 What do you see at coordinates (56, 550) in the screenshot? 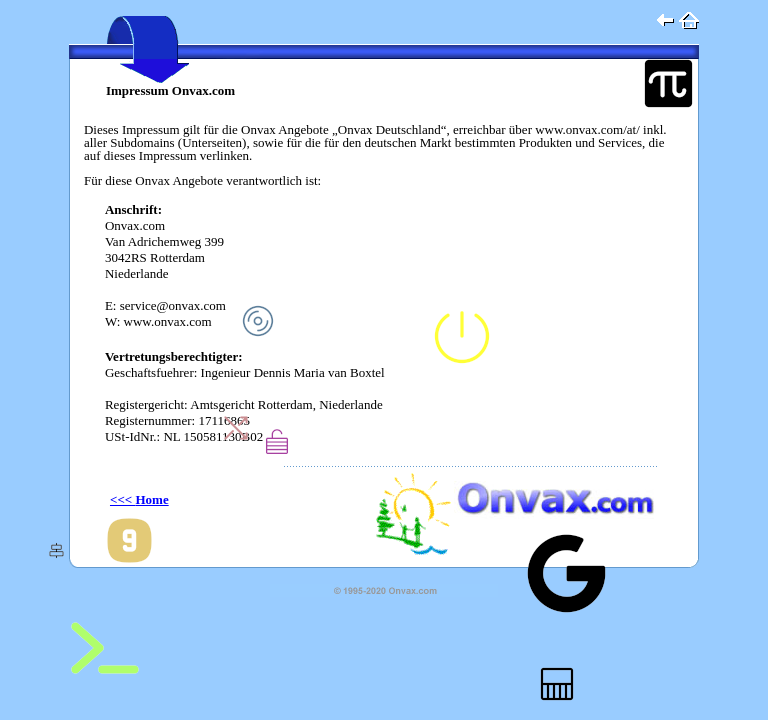
I see `align objects to horizontal center` at bounding box center [56, 550].